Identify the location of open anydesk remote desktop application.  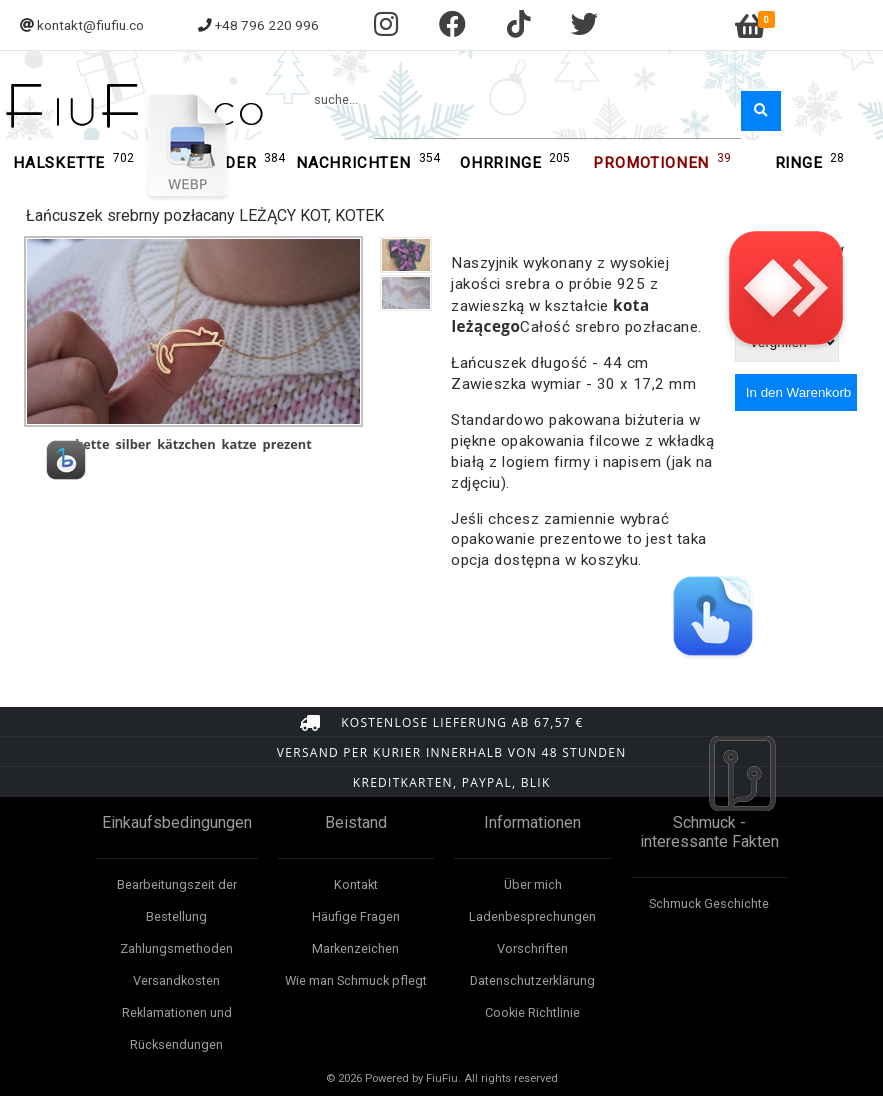
(786, 288).